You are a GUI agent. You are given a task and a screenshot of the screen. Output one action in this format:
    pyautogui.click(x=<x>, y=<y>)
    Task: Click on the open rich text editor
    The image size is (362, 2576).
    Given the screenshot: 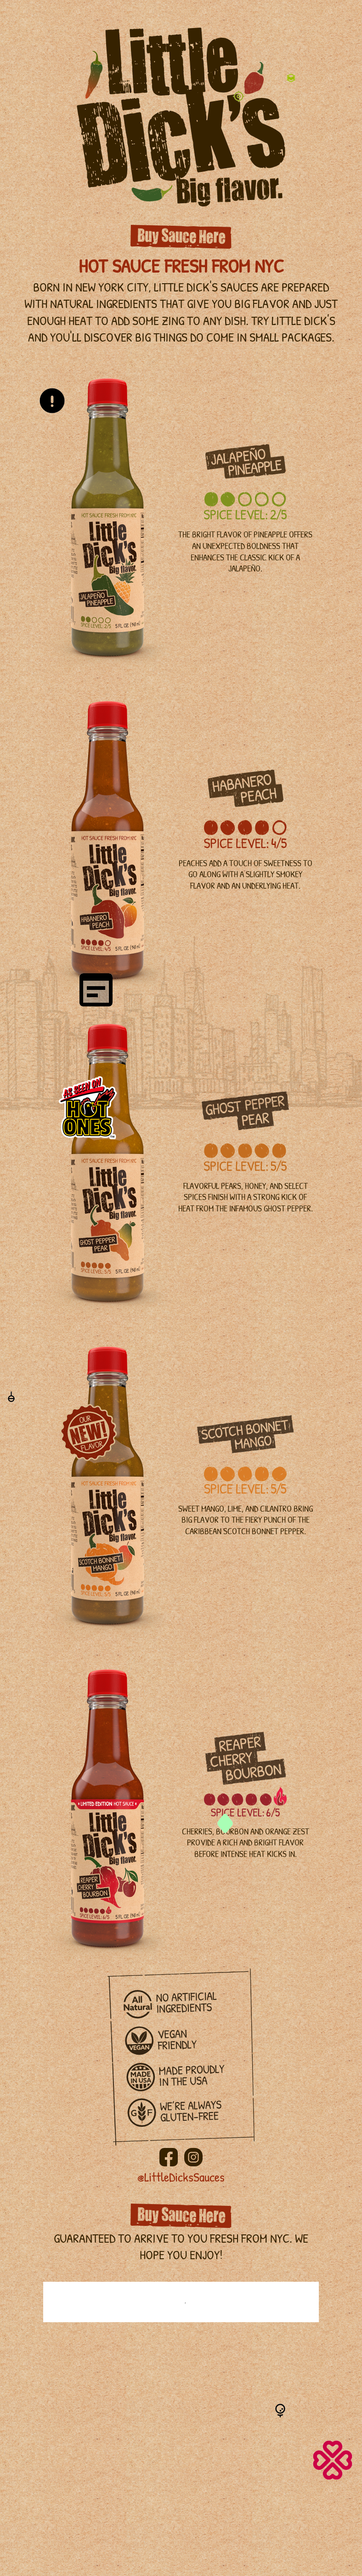 What is the action you would take?
    pyautogui.click(x=96, y=990)
    